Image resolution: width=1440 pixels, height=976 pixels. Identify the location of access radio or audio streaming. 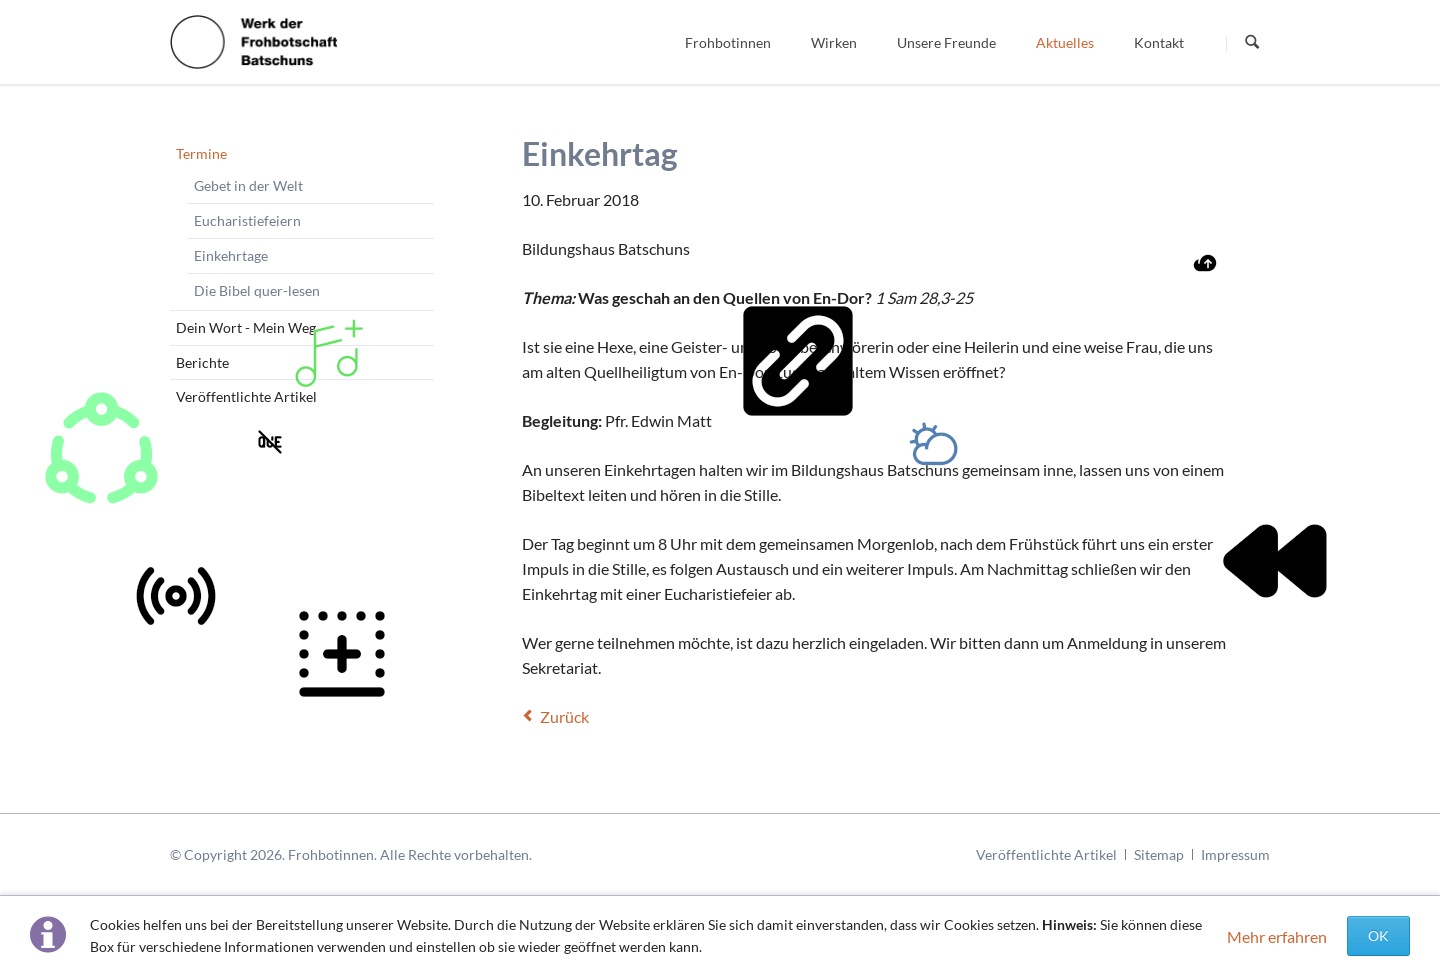
(176, 596).